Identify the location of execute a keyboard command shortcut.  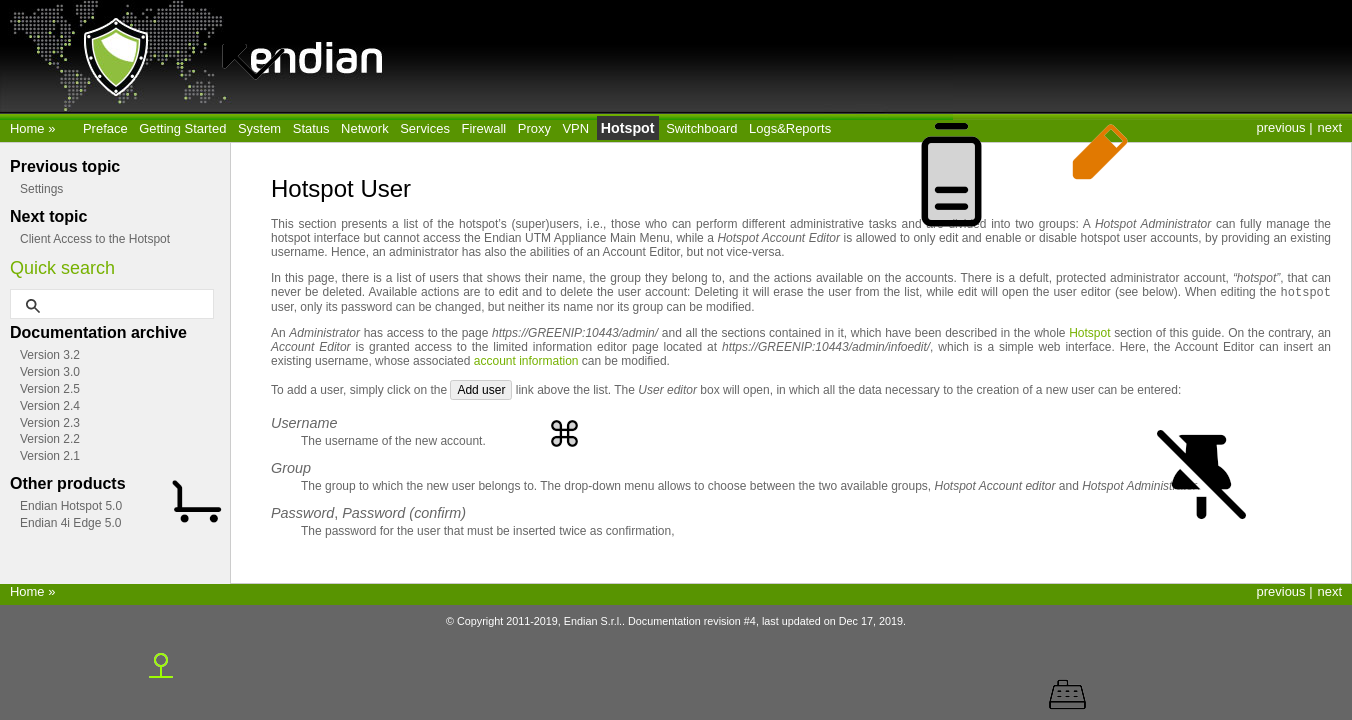
(564, 433).